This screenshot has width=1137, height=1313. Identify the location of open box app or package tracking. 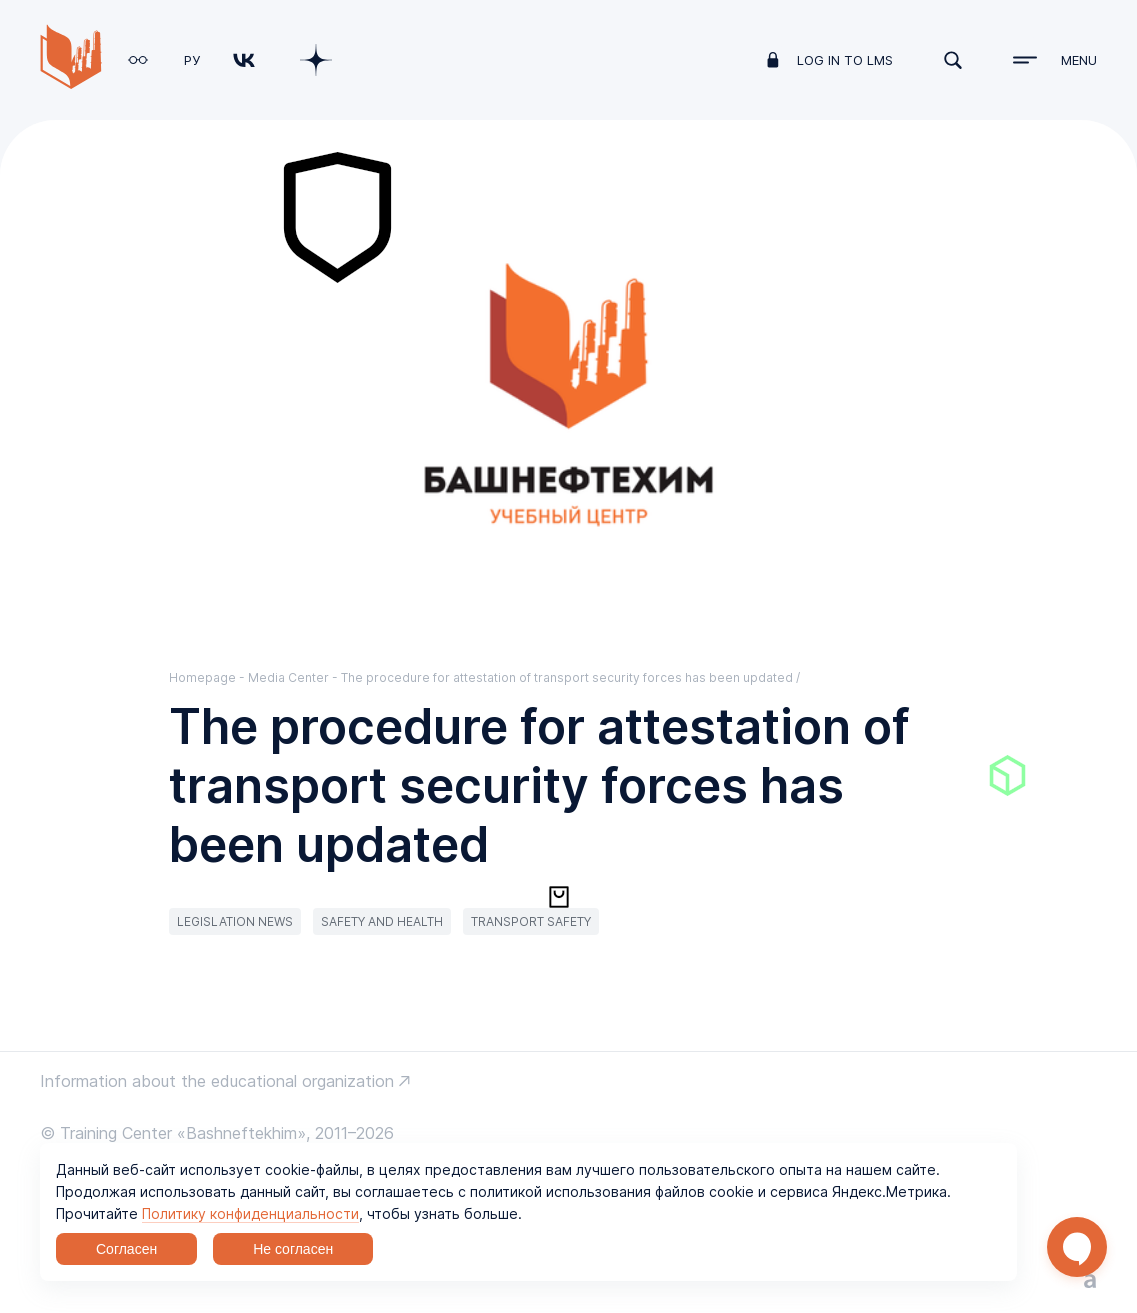
(1007, 775).